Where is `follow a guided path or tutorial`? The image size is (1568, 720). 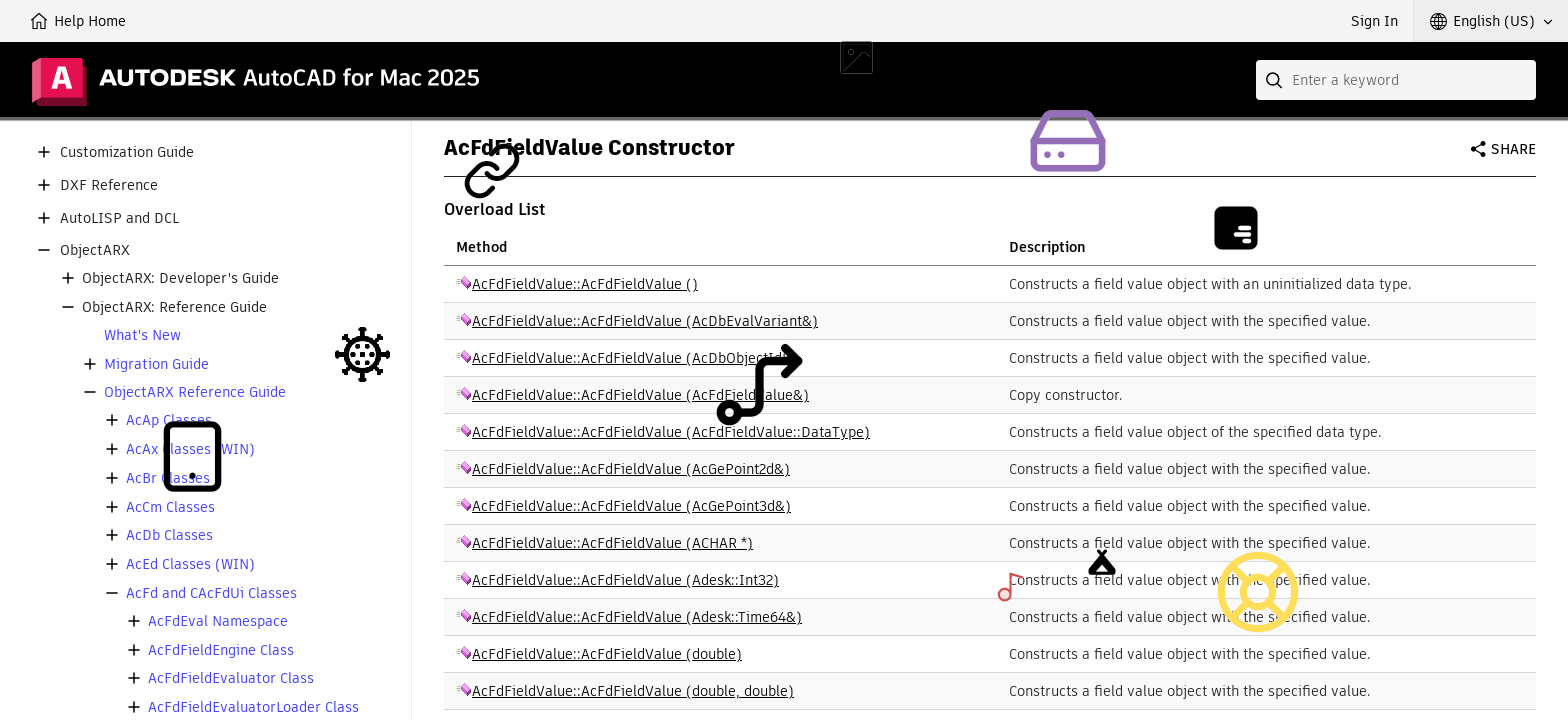 follow a guided path or tutorial is located at coordinates (759, 382).